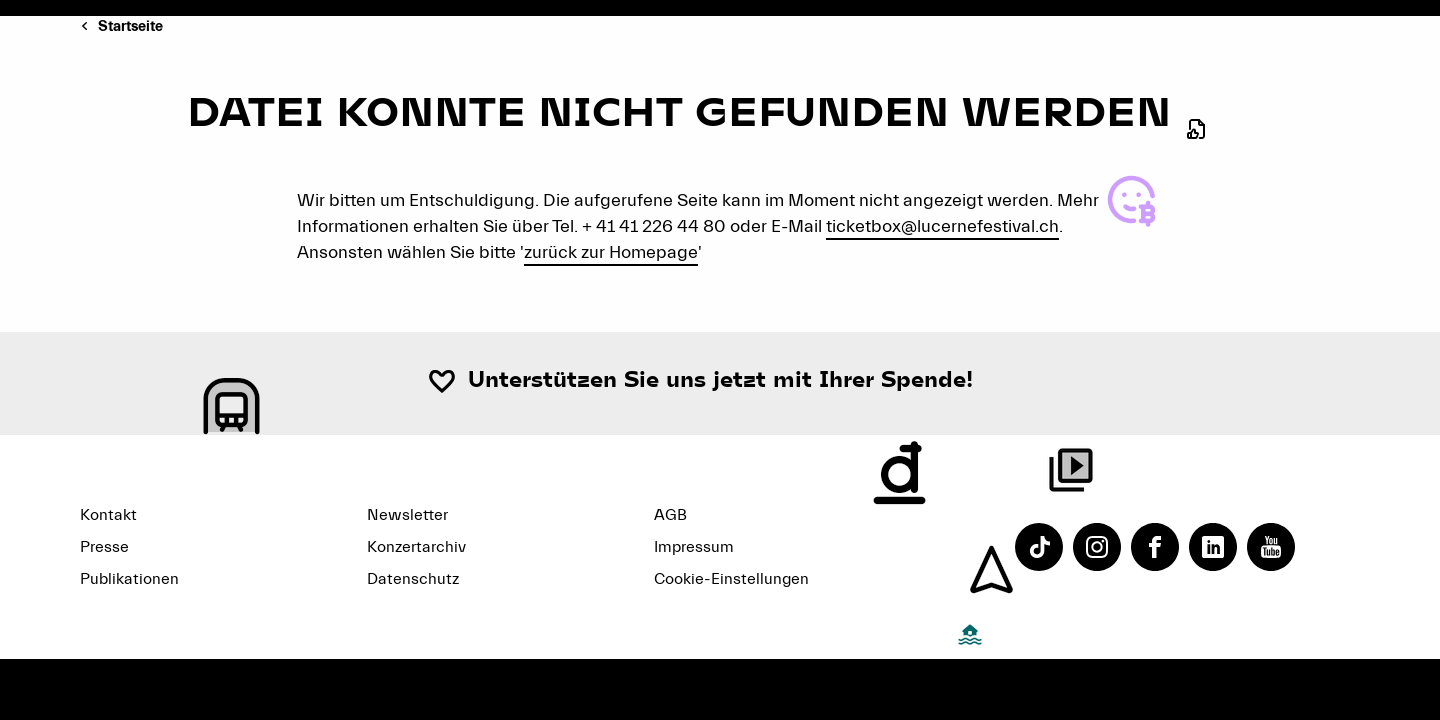 Image resolution: width=1440 pixels, height=720 pixels. I want to click on indicates Vietnamese dong currency, so click(899, 474).